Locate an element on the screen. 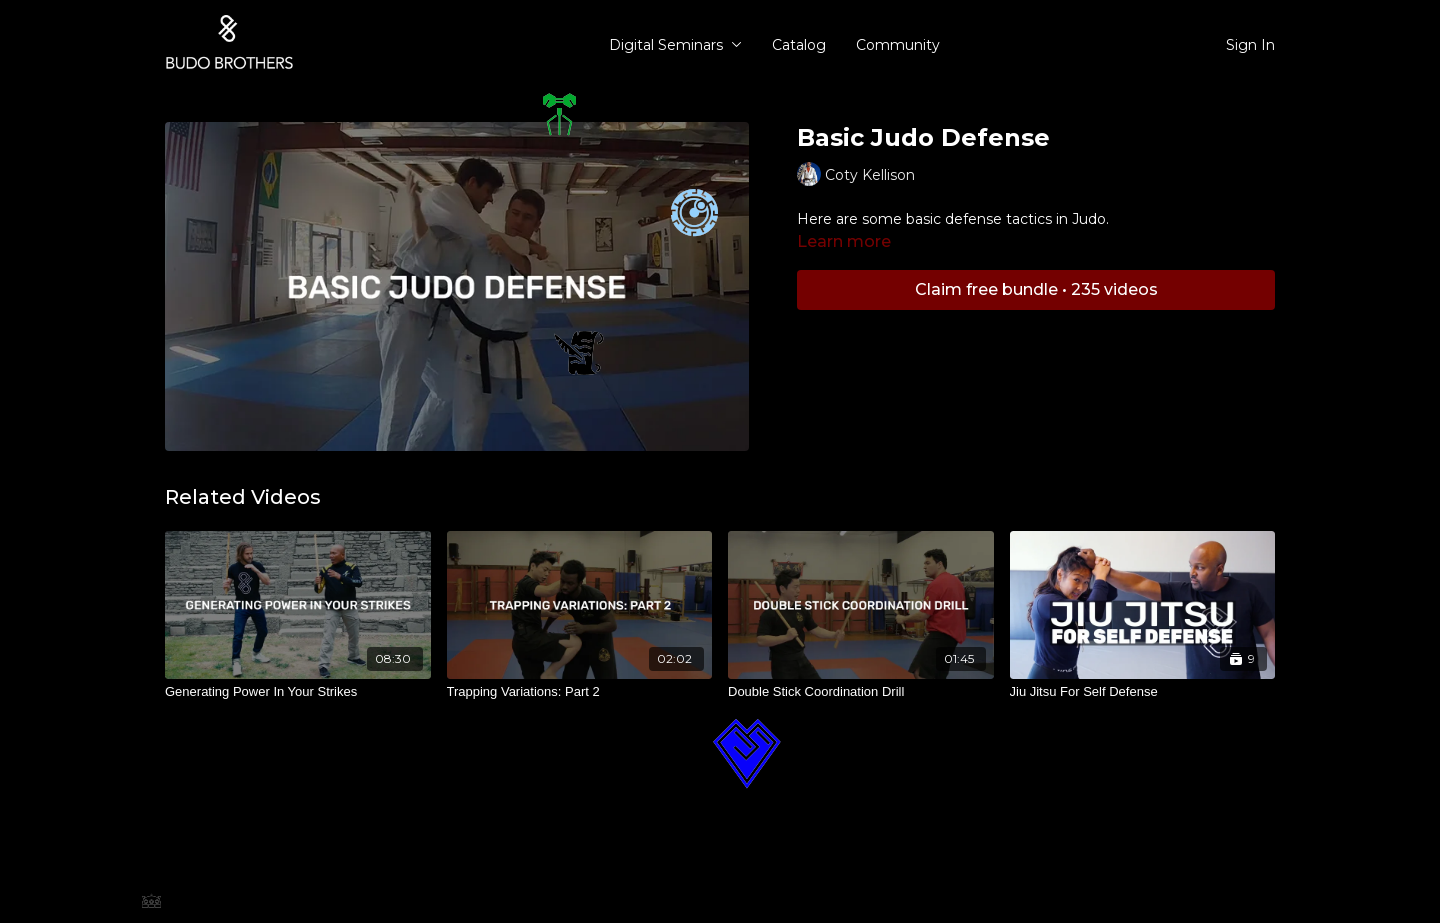 The height and width of the screenshot is (923, 1440). indicates a rare or valuable in-game resource is located at coordinates (747, 754).